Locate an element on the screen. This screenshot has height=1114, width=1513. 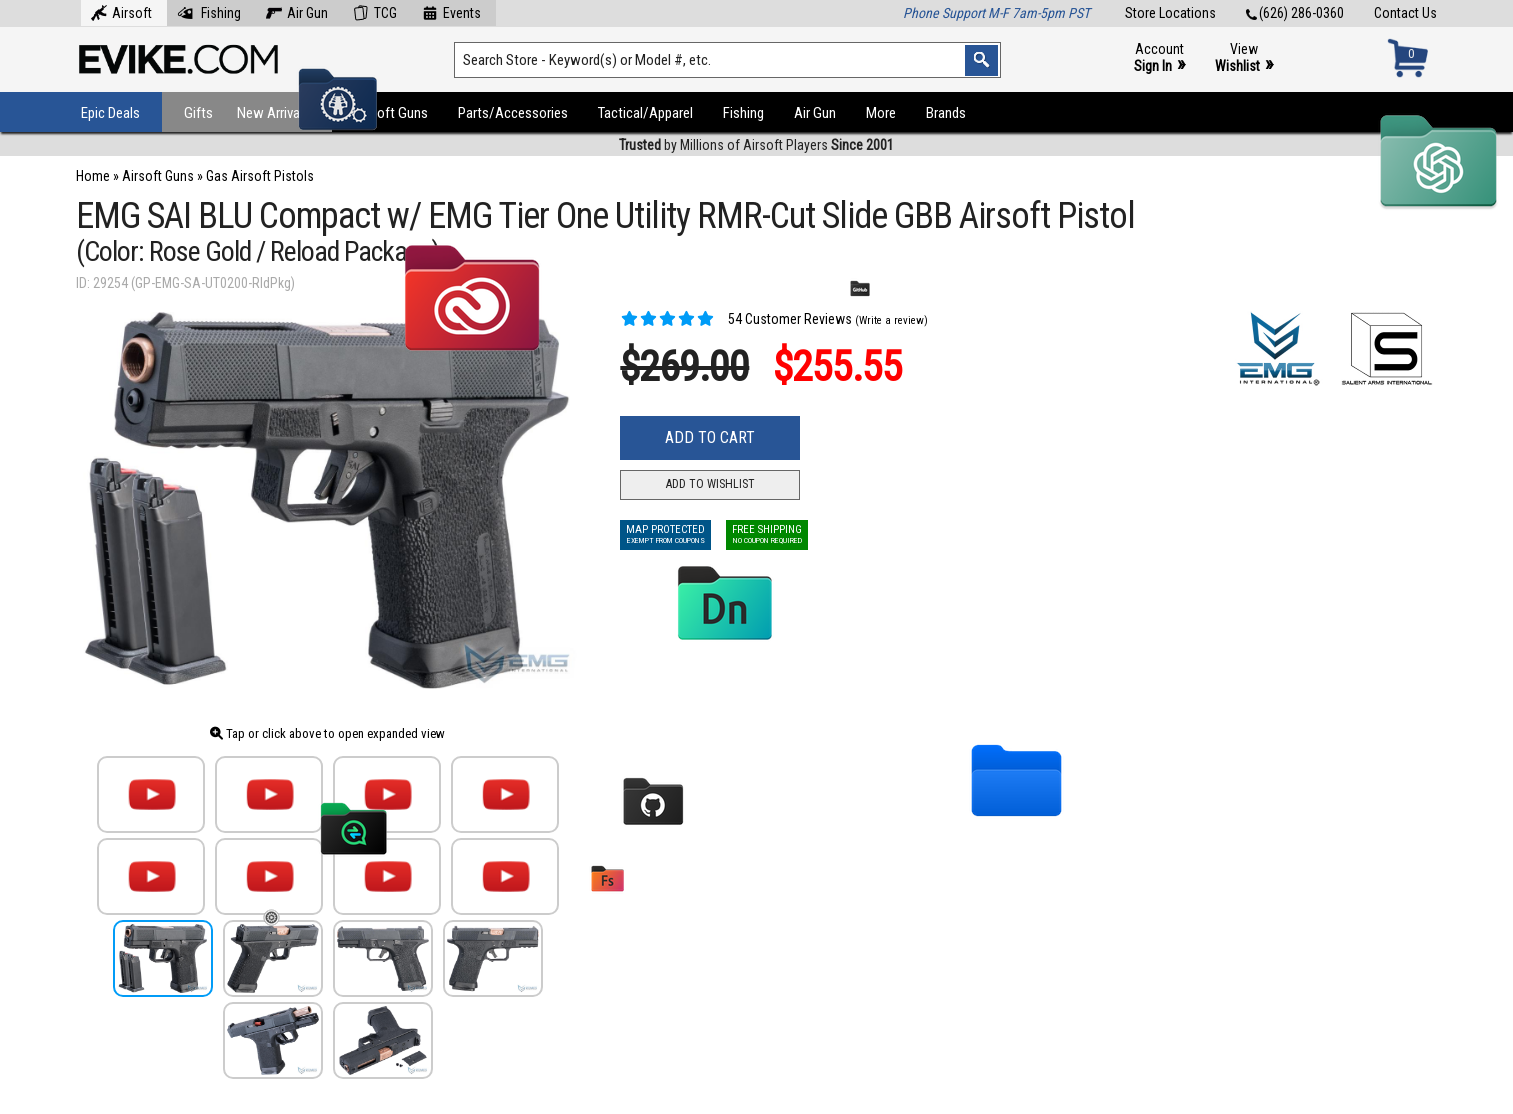
open folder containing github repositories is located at coordinates (653, 803).